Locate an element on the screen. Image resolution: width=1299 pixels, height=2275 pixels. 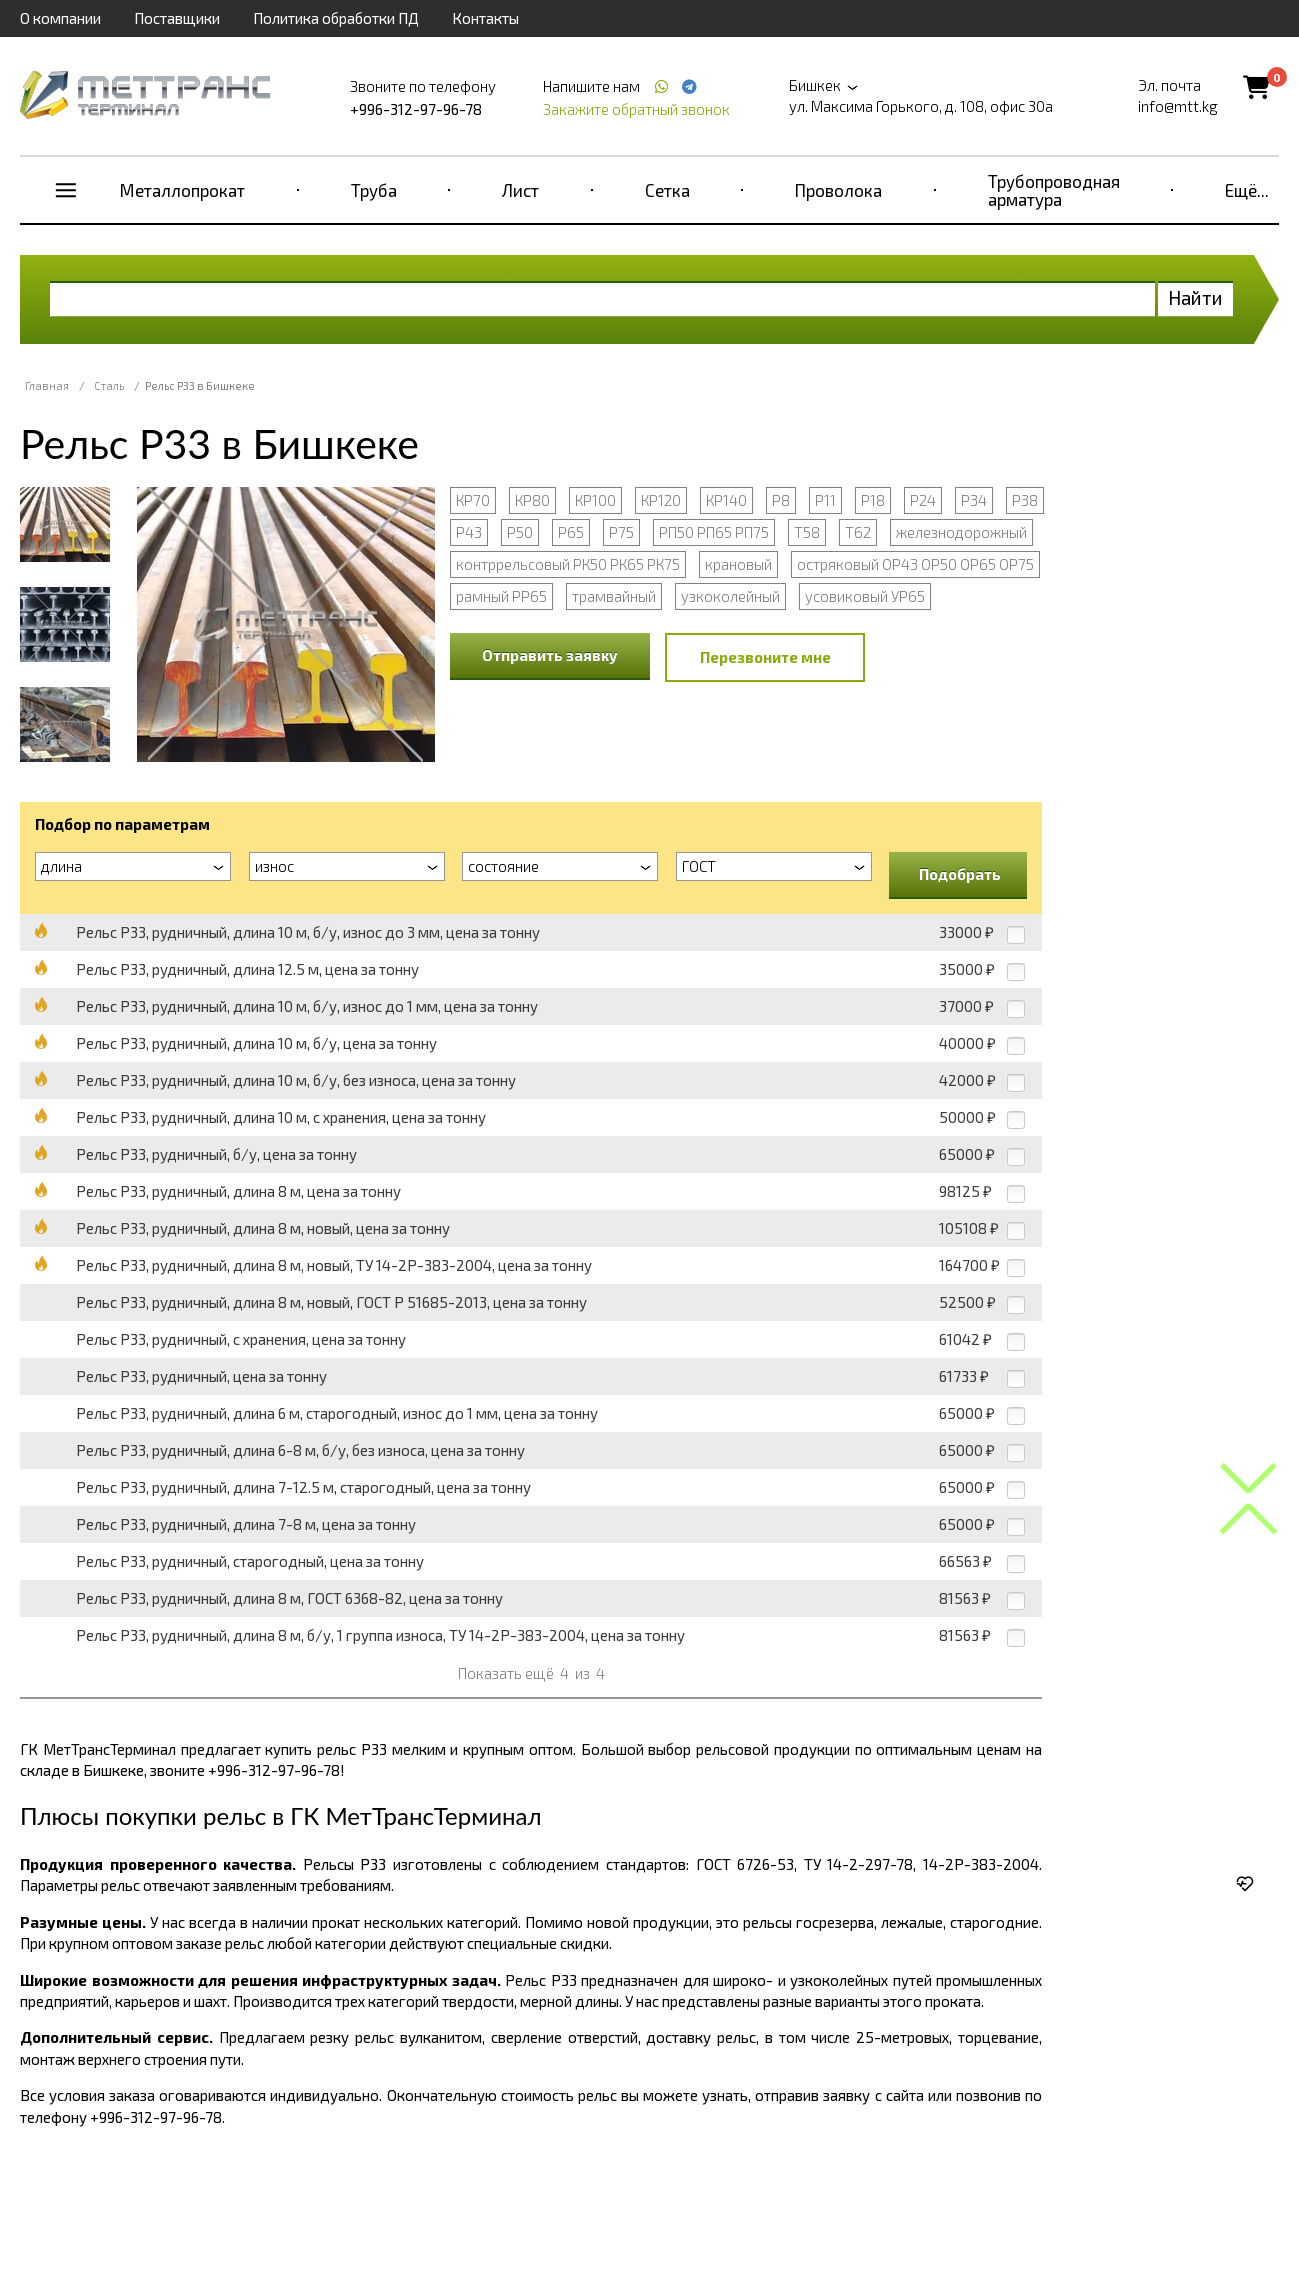
collapse or fold code sections is located at coordinates (1248, 1497).